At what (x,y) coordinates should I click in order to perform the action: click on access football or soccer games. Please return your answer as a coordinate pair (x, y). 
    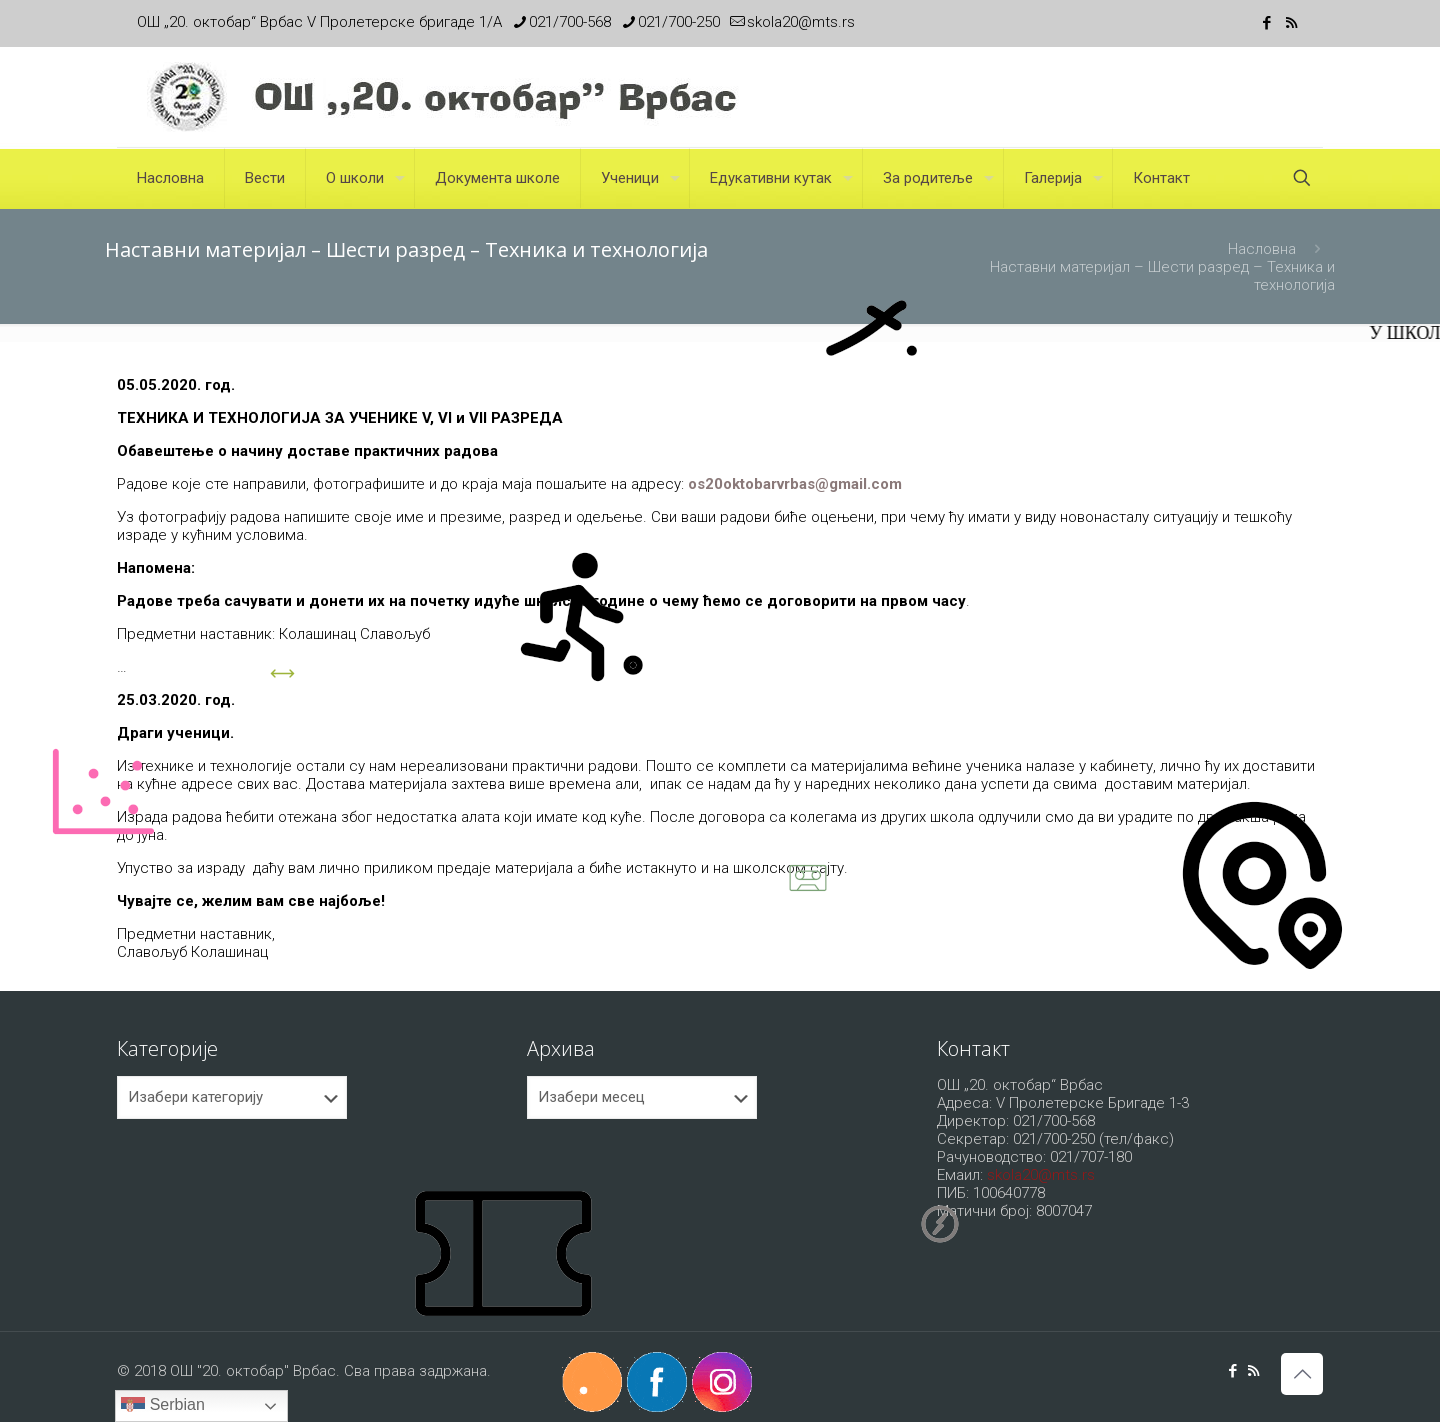
    Looking at the image, I should click on (585, 617).